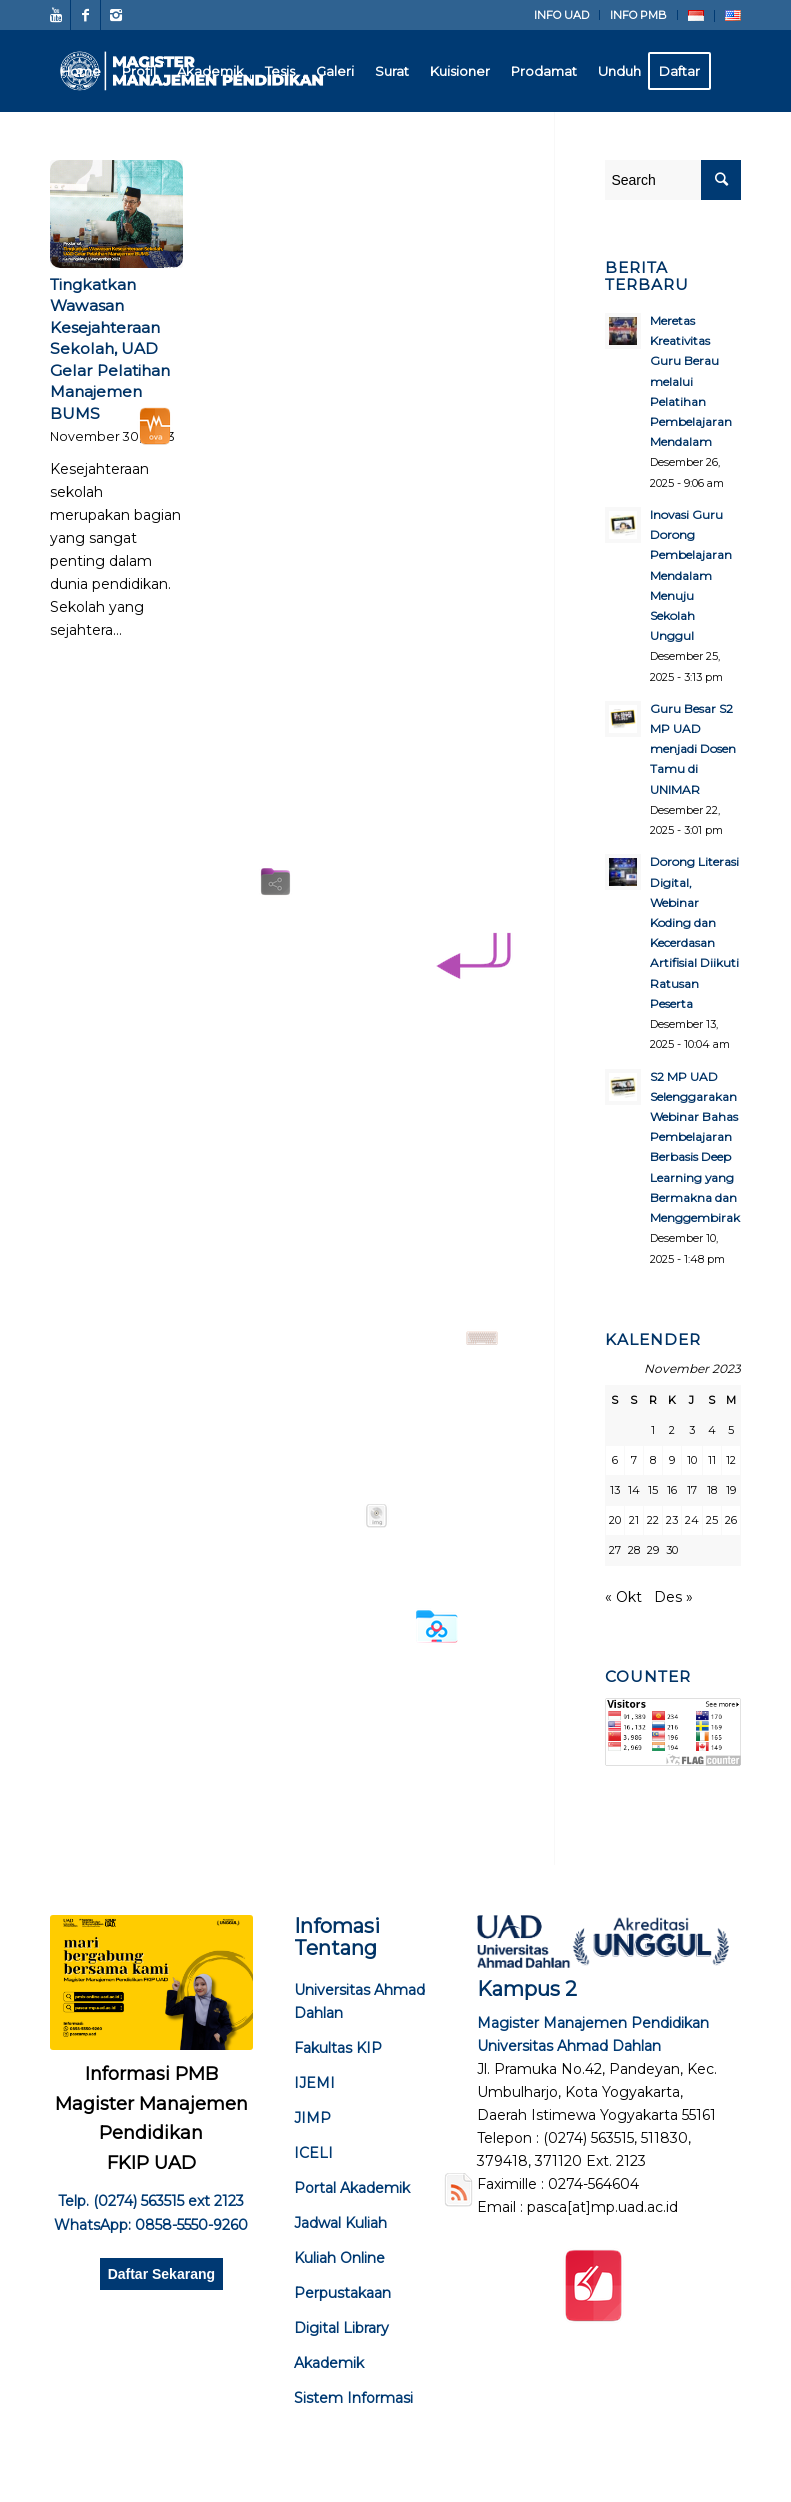  What do you see at coordinates (593, 2285) in the screenshot?
I see `an encapsulated postscript (.eps) file` at bounding box center [593, 2285].